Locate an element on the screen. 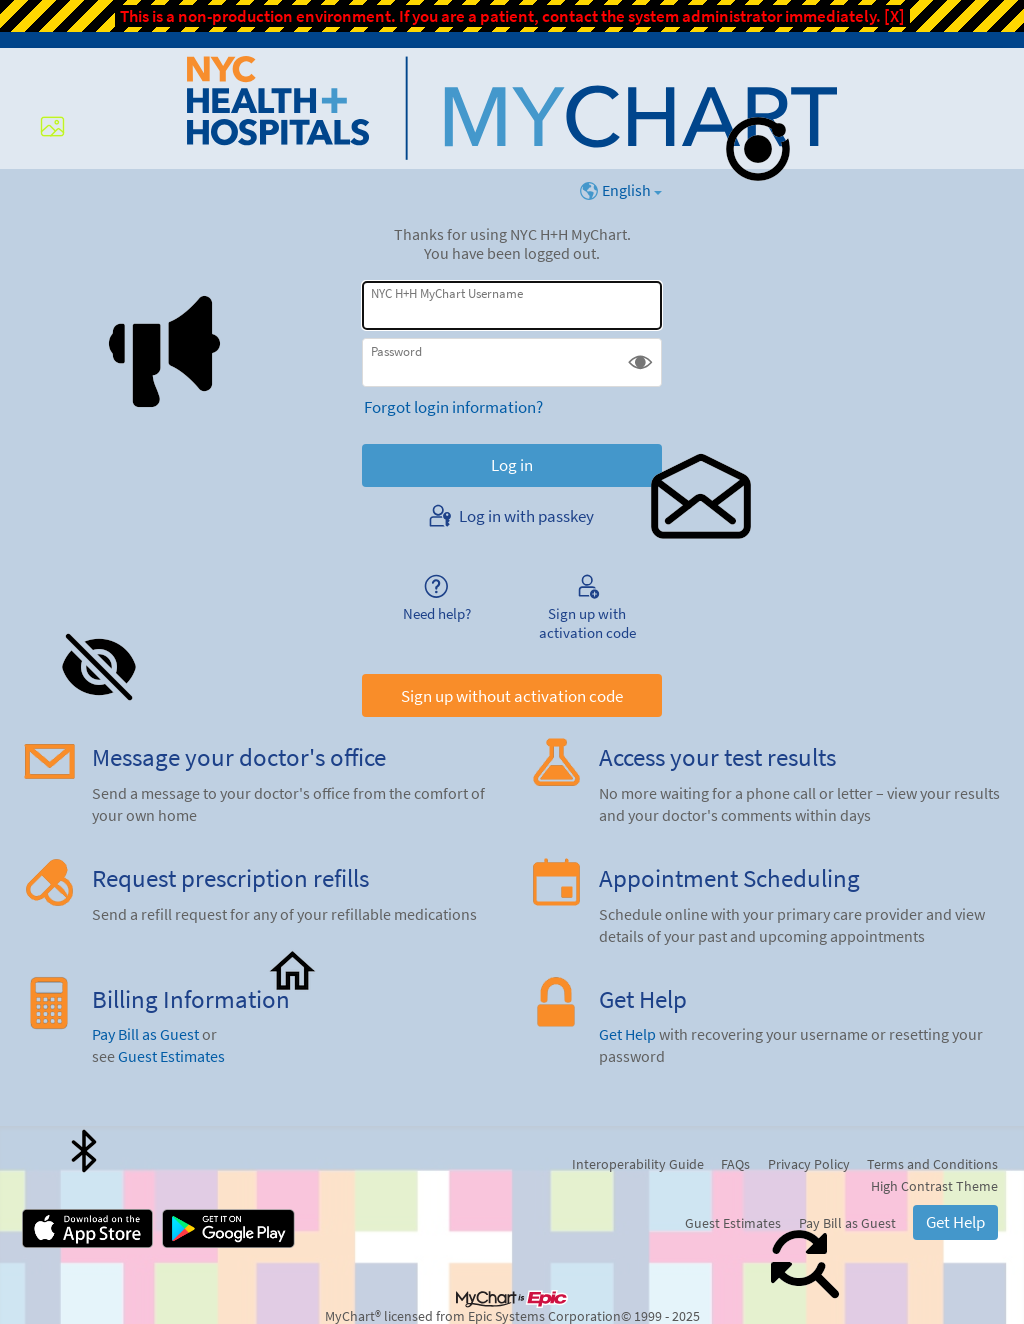 The height and width of the screenshot is (1324, 1024). navigate to home screen is located at coordinates (292, 971).